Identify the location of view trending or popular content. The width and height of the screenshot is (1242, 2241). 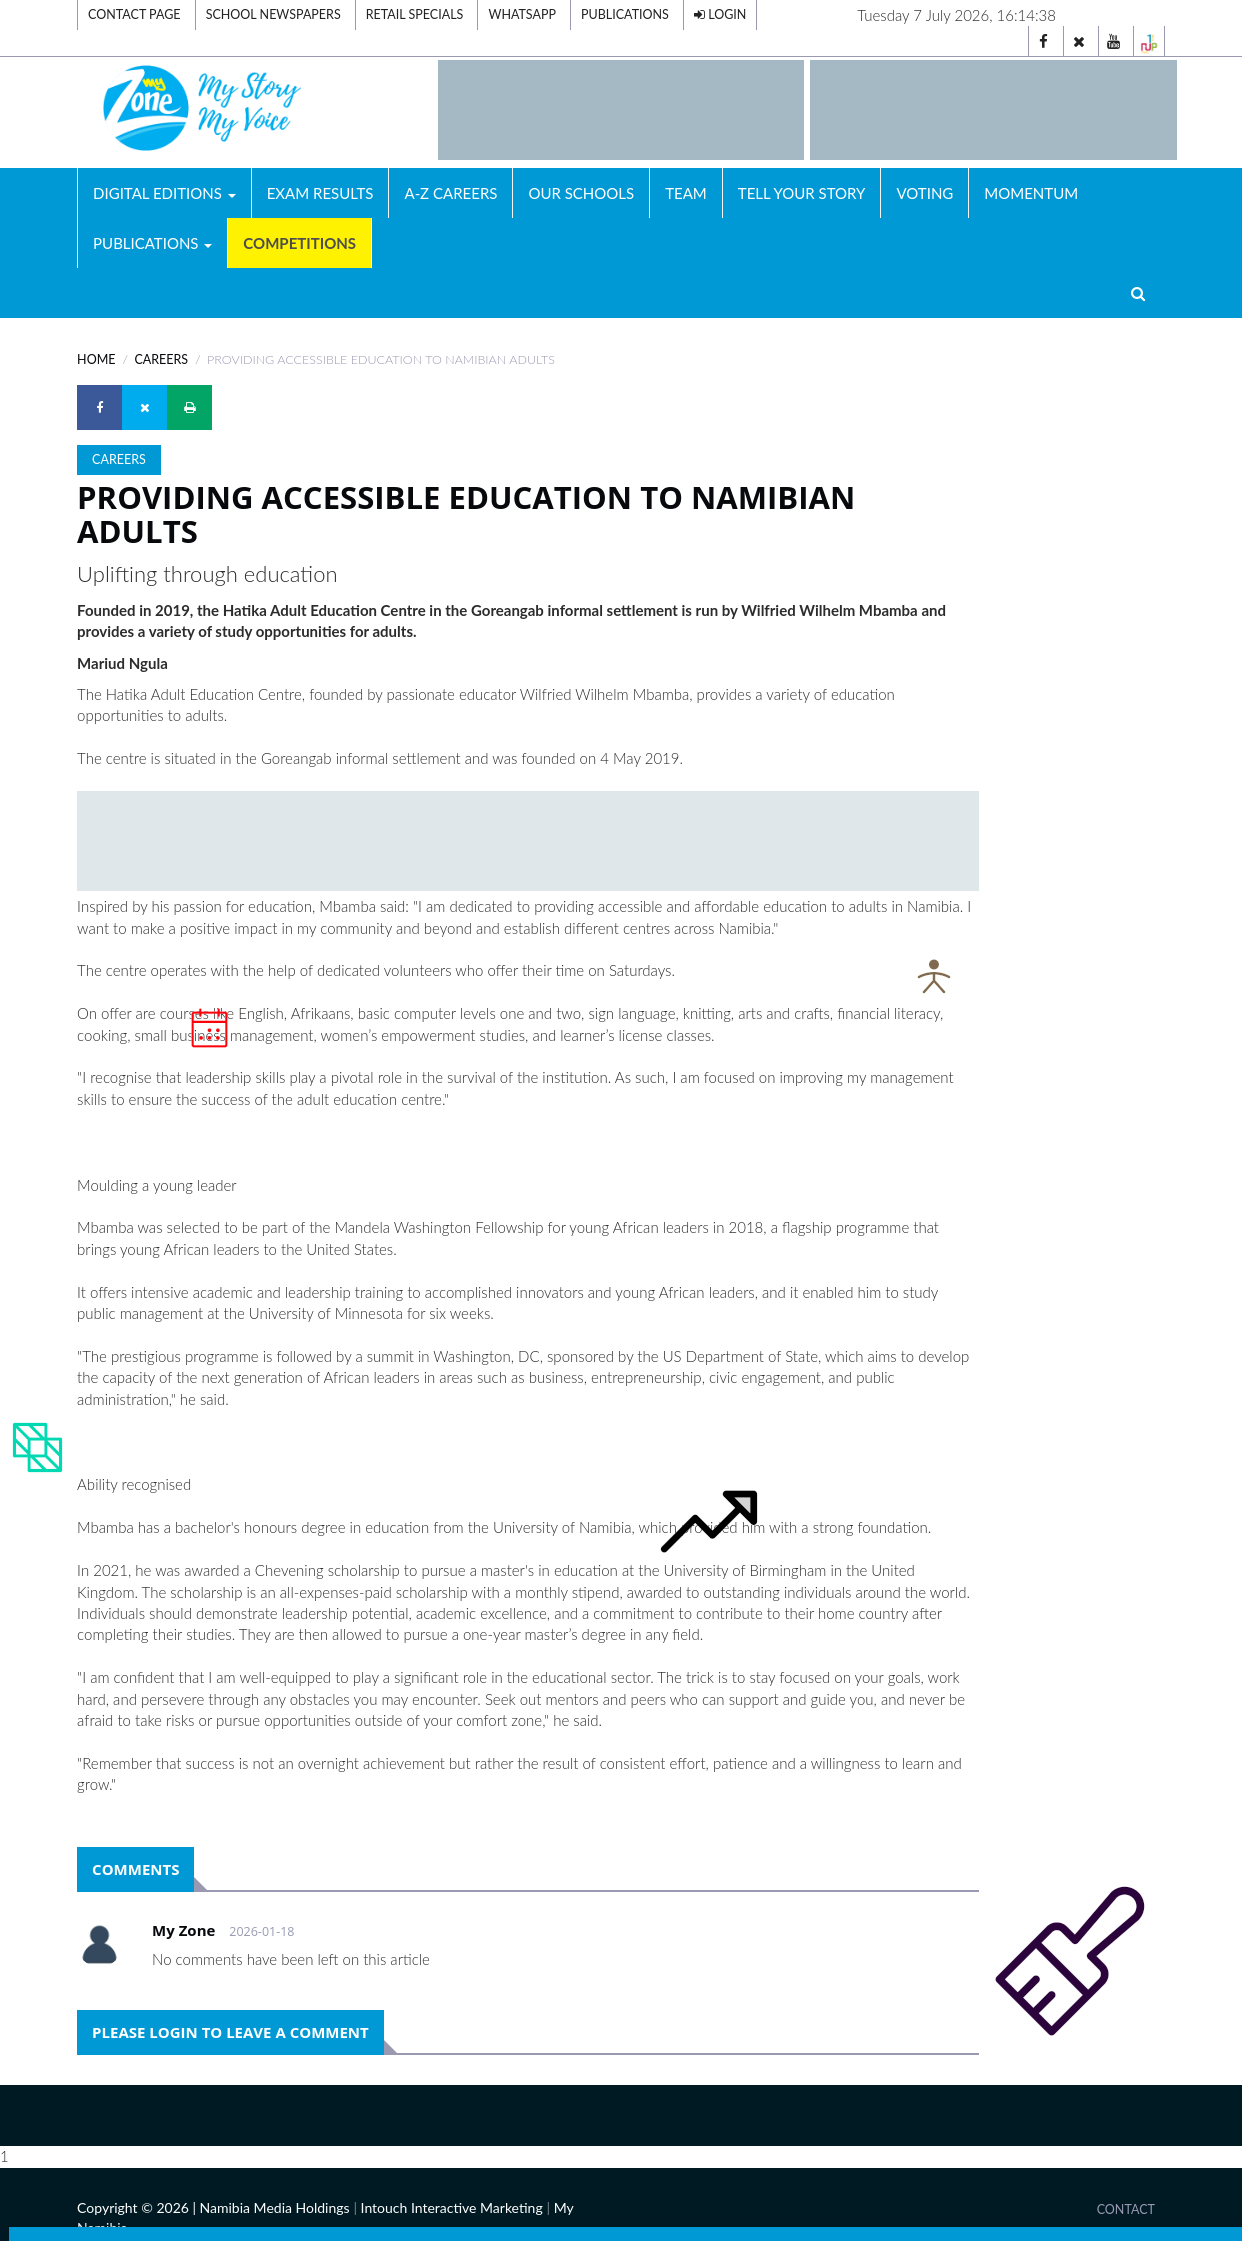
(709, 1525).